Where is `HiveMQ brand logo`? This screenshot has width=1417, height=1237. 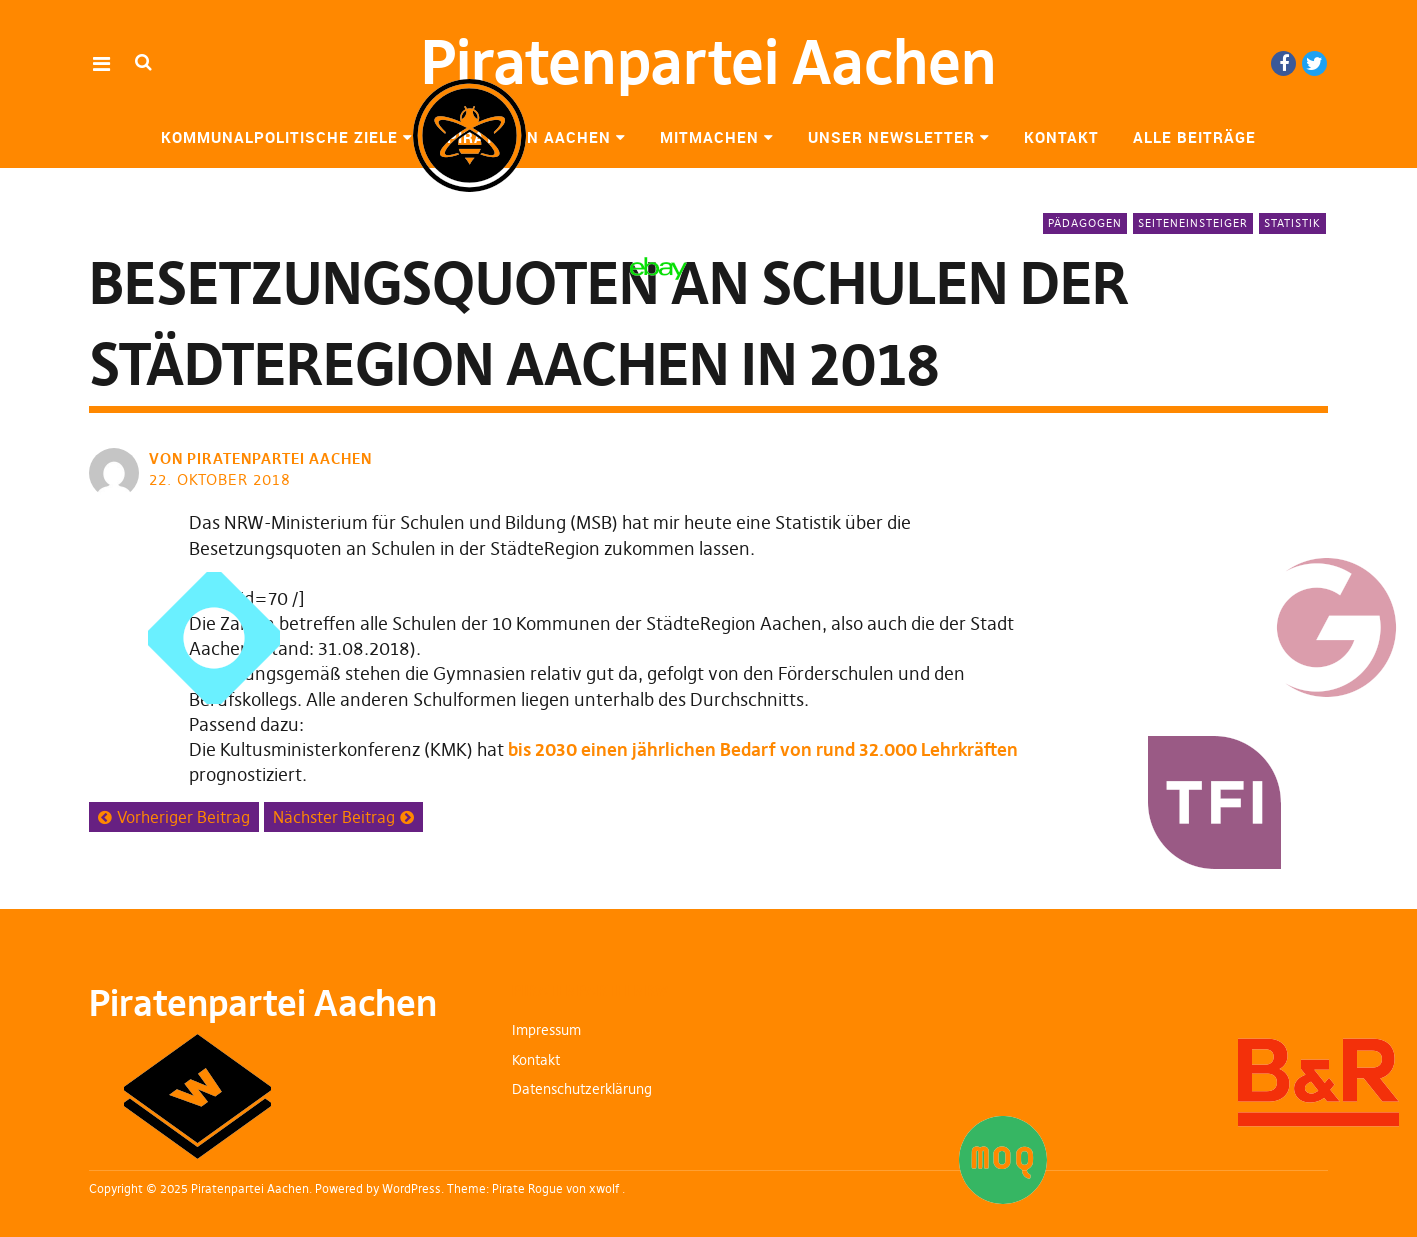
HiveMQ brand logo is located at coordinates (469, 135).